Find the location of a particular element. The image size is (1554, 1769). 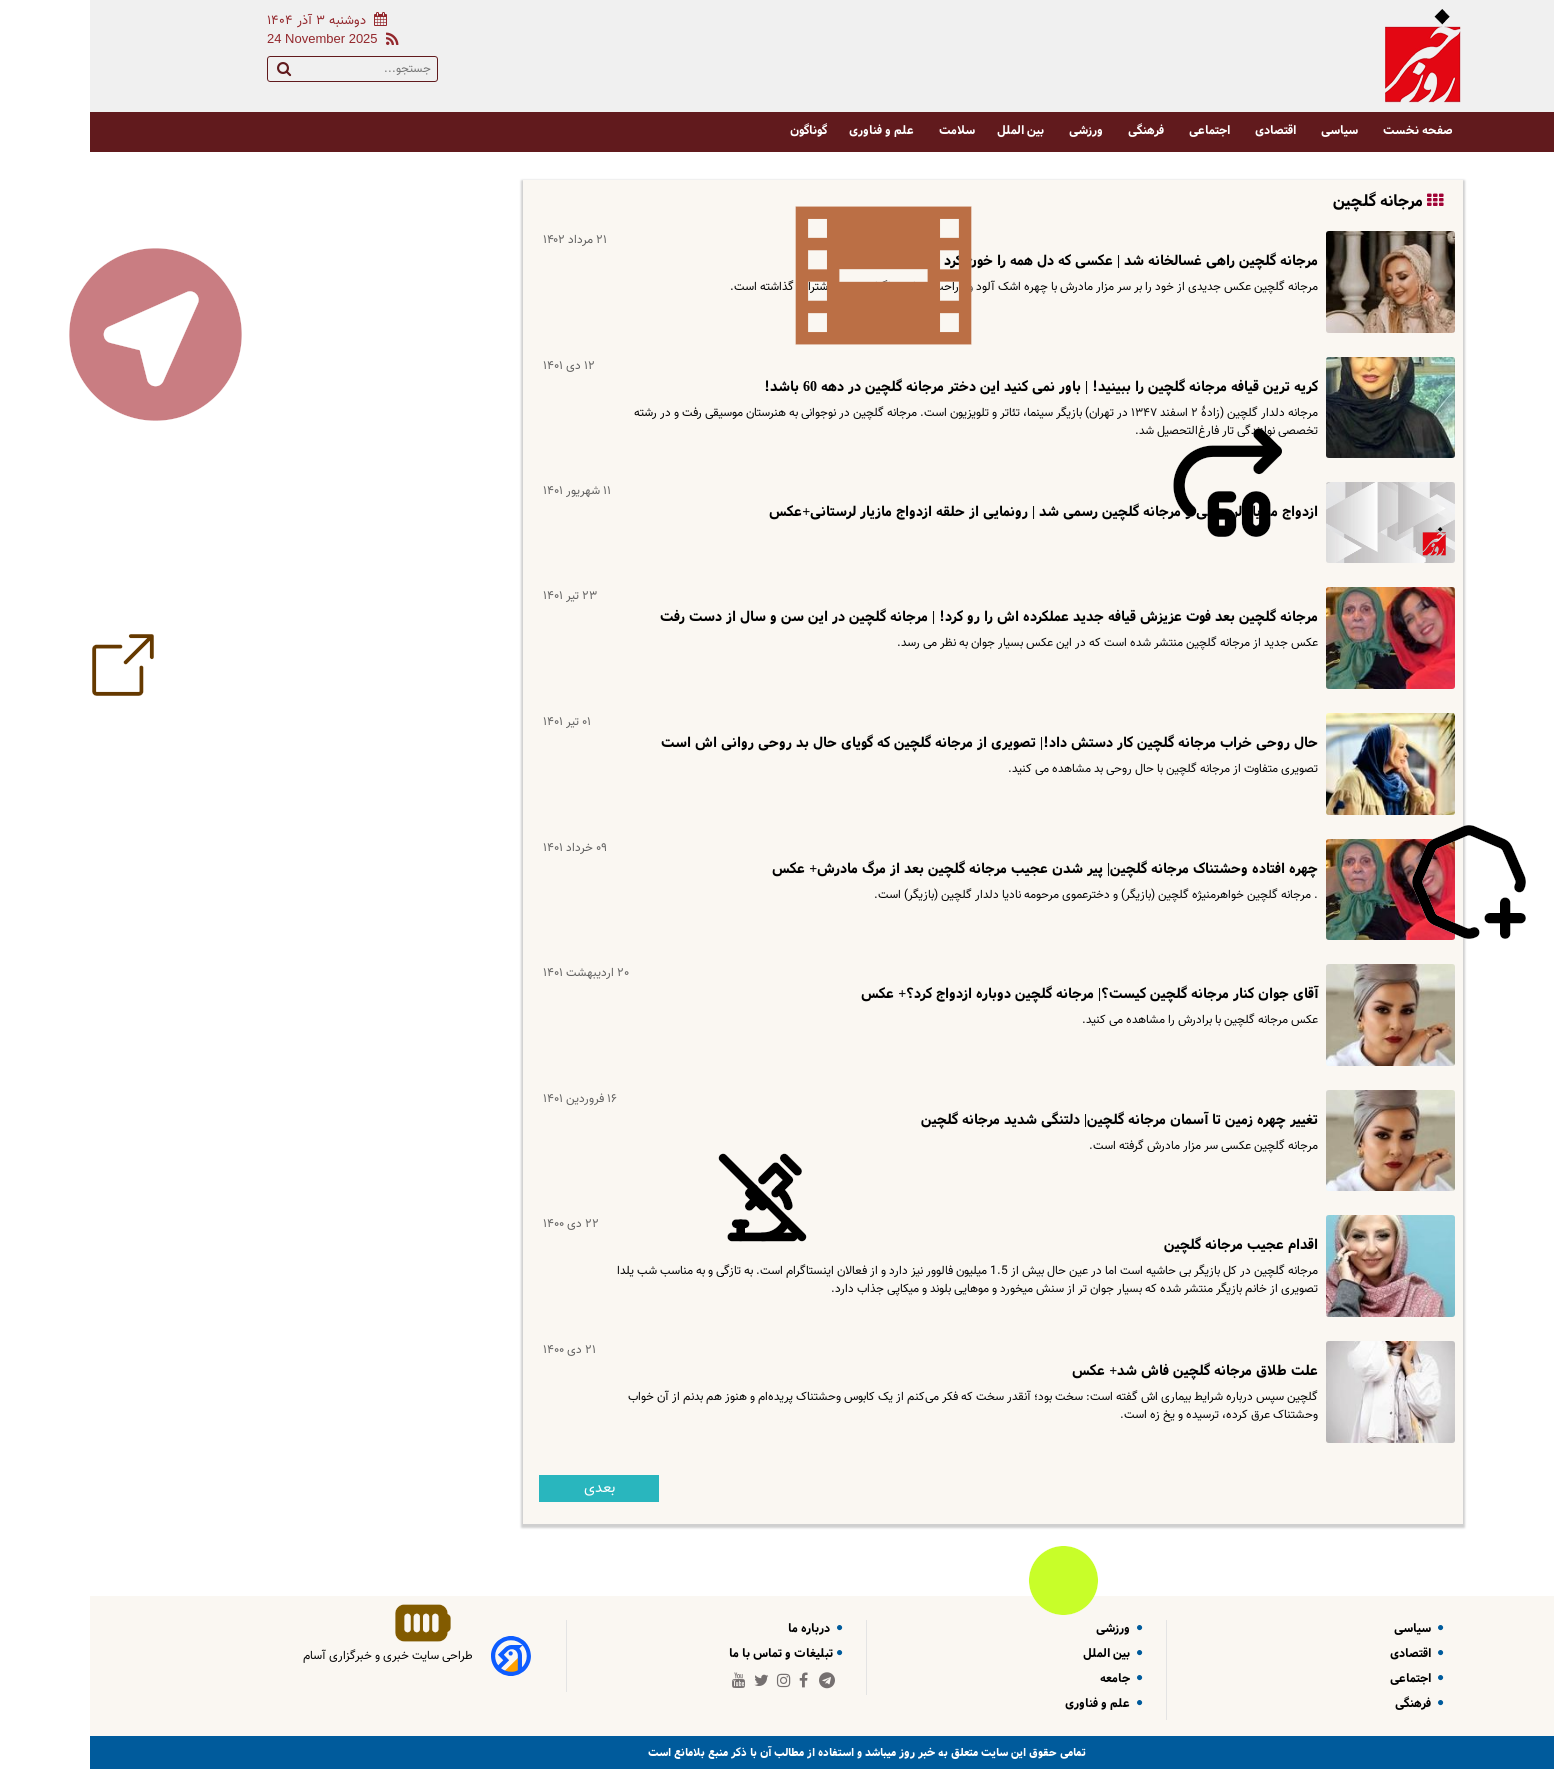

skip forward 60 seconds is located at coordinates (1230, 485).